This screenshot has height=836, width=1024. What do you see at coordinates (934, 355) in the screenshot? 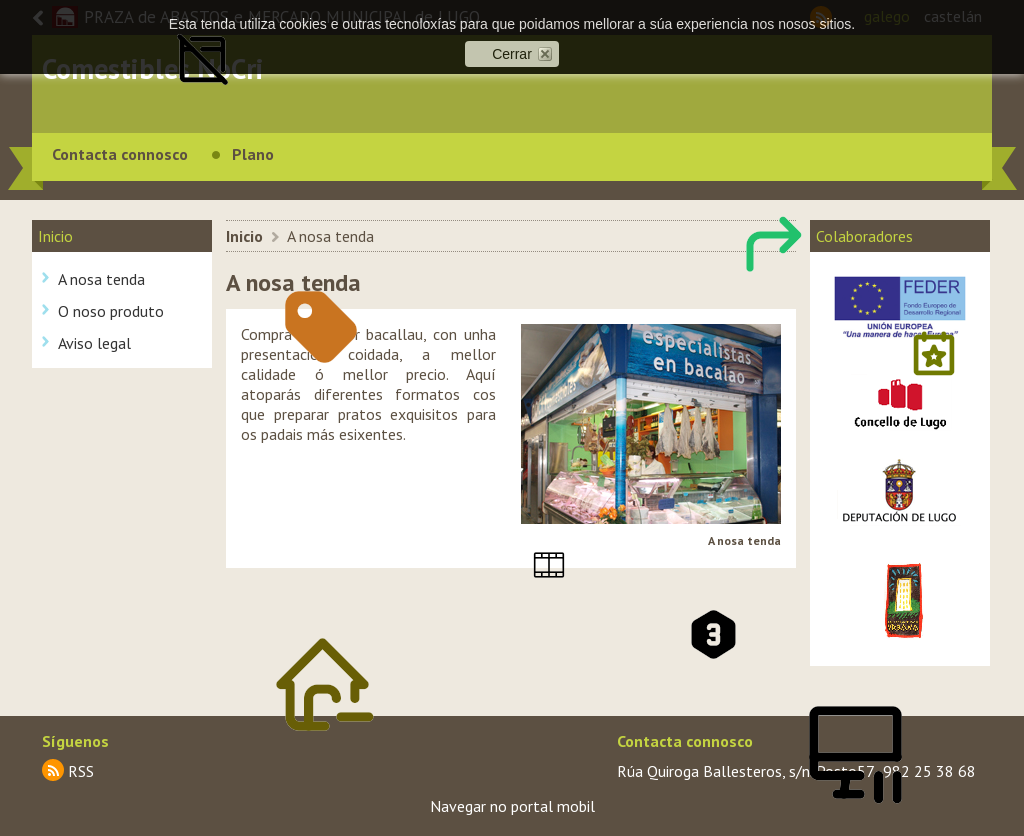
I see `view favorite or starred events` at bounding box center [934, 355].